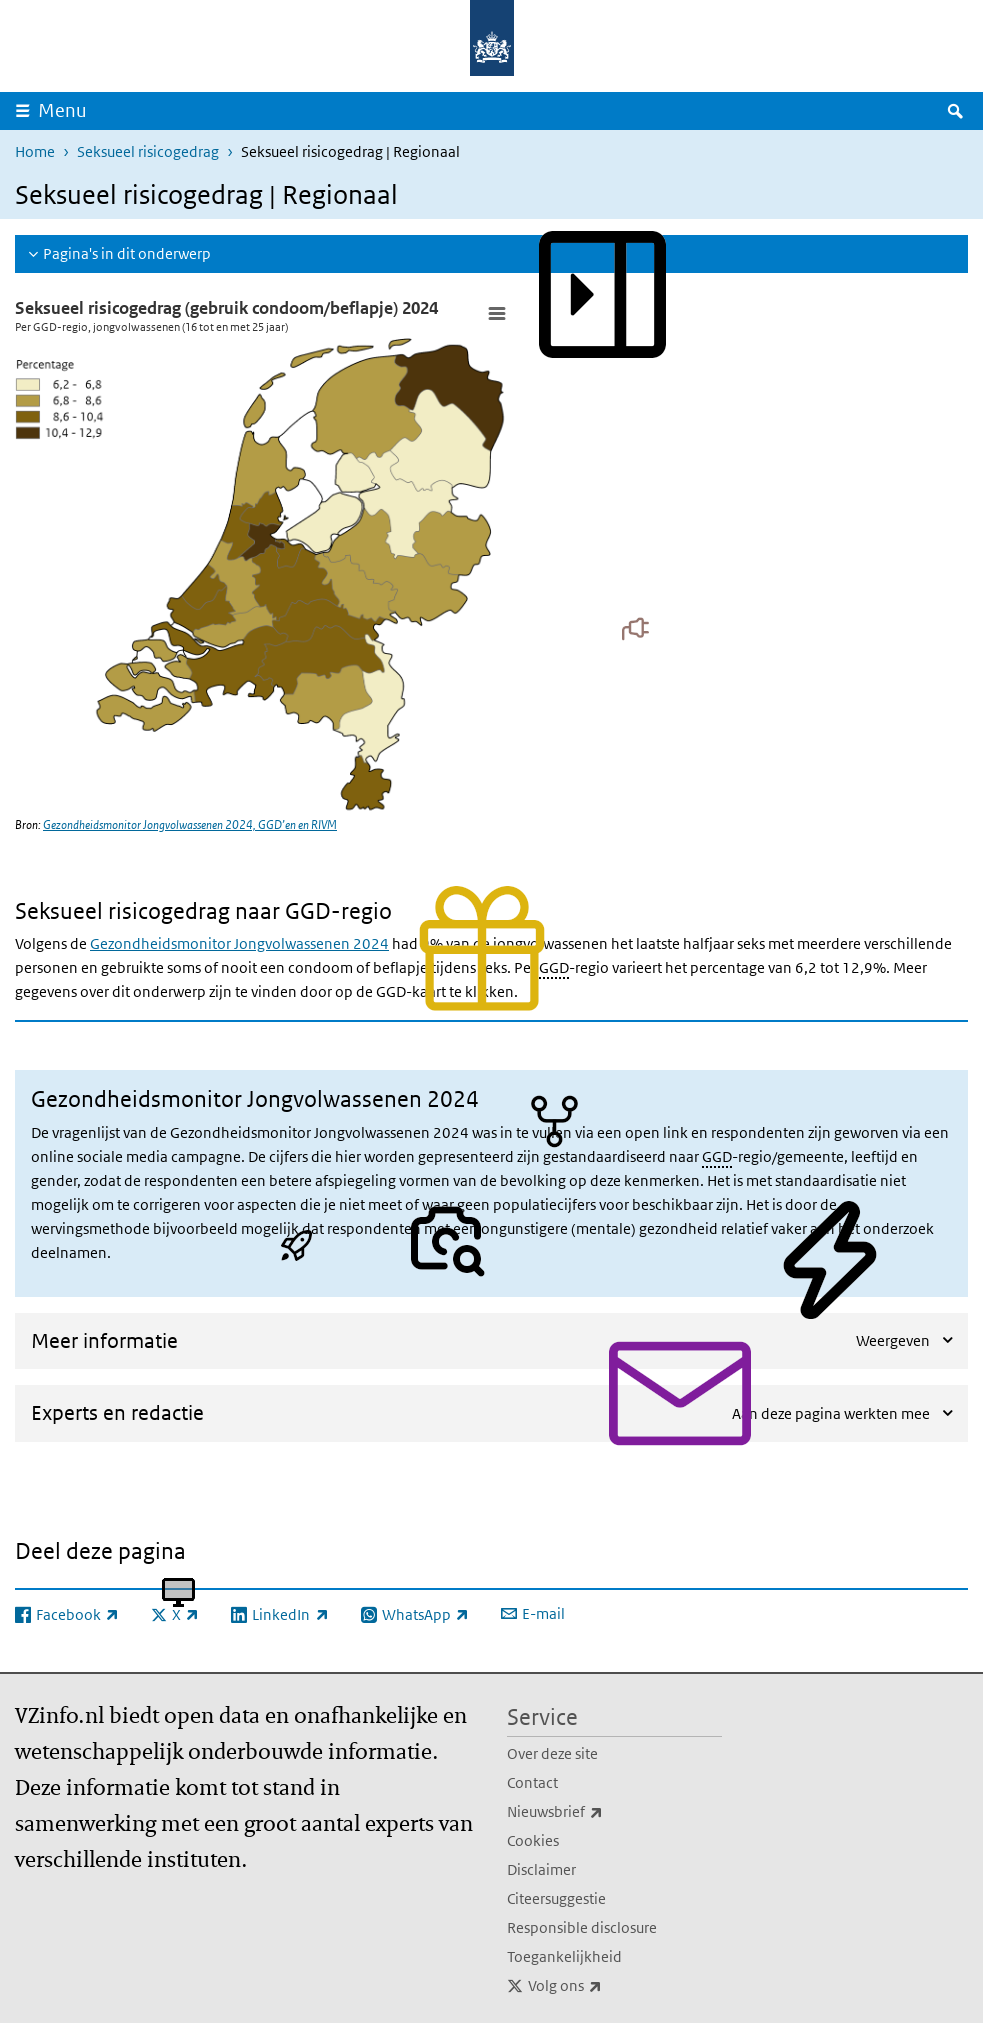 Image resolution: width=983 pixels, height=2024 pixels. What do you see at coordinates (296, 1245) in the screenshot?
I see `launch or deploy a project` at bounding box center [296, 1245].